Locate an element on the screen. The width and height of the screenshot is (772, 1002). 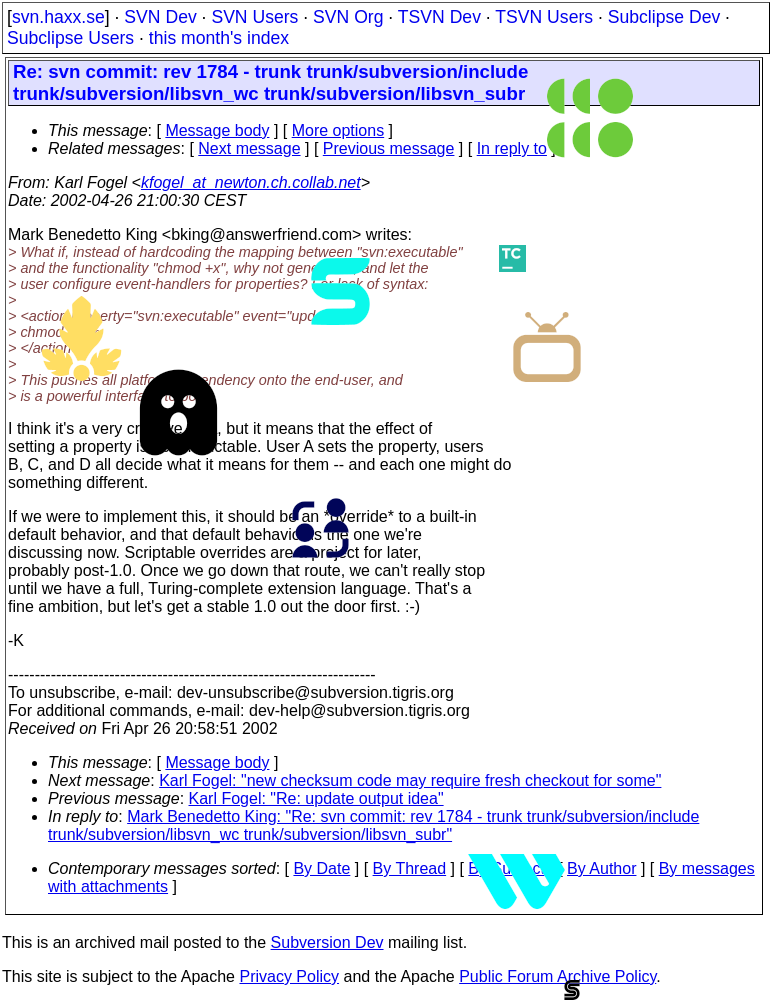
sega brand logo is located at coordinates (572, 990).